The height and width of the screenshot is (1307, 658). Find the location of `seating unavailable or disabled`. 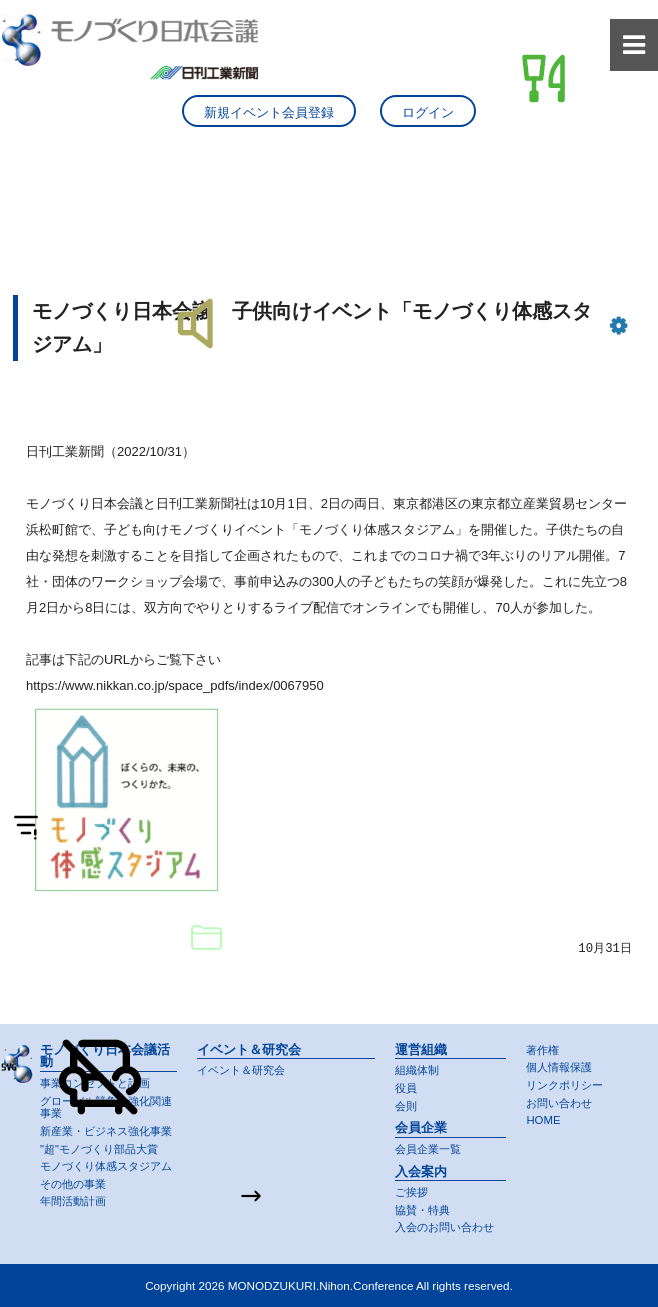

seating unavailable or disabled is located at coordinates (100, 1077).